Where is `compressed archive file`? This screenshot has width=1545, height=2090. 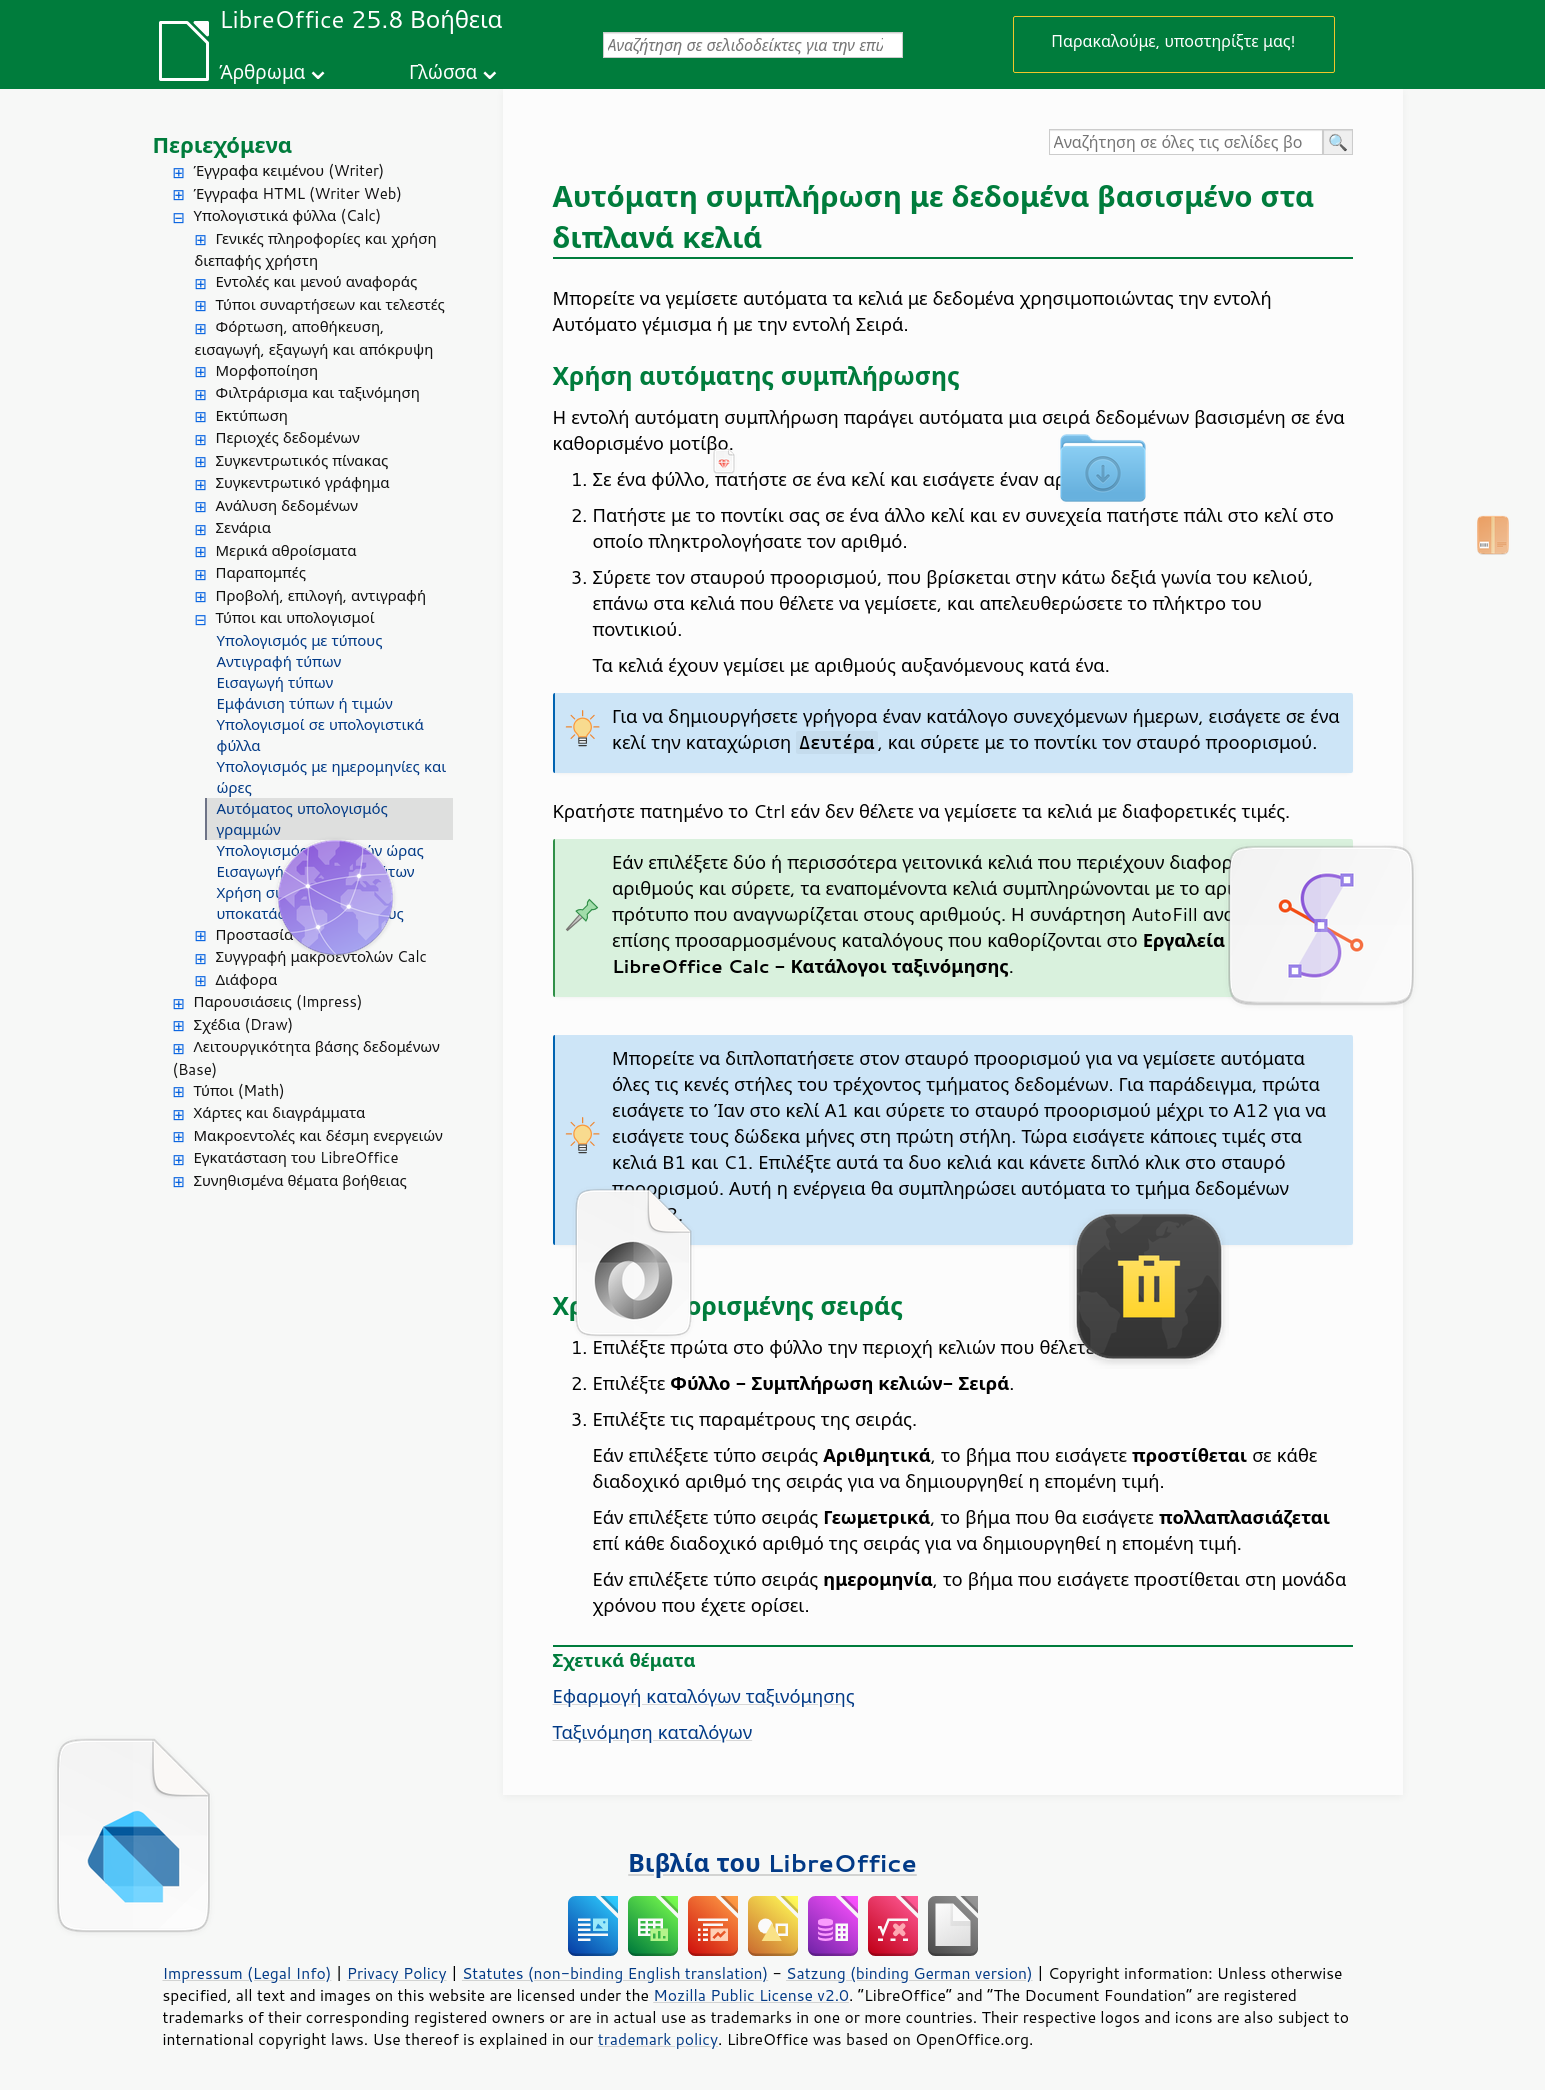
compressed archive file is located at coordinates (1493, 535).